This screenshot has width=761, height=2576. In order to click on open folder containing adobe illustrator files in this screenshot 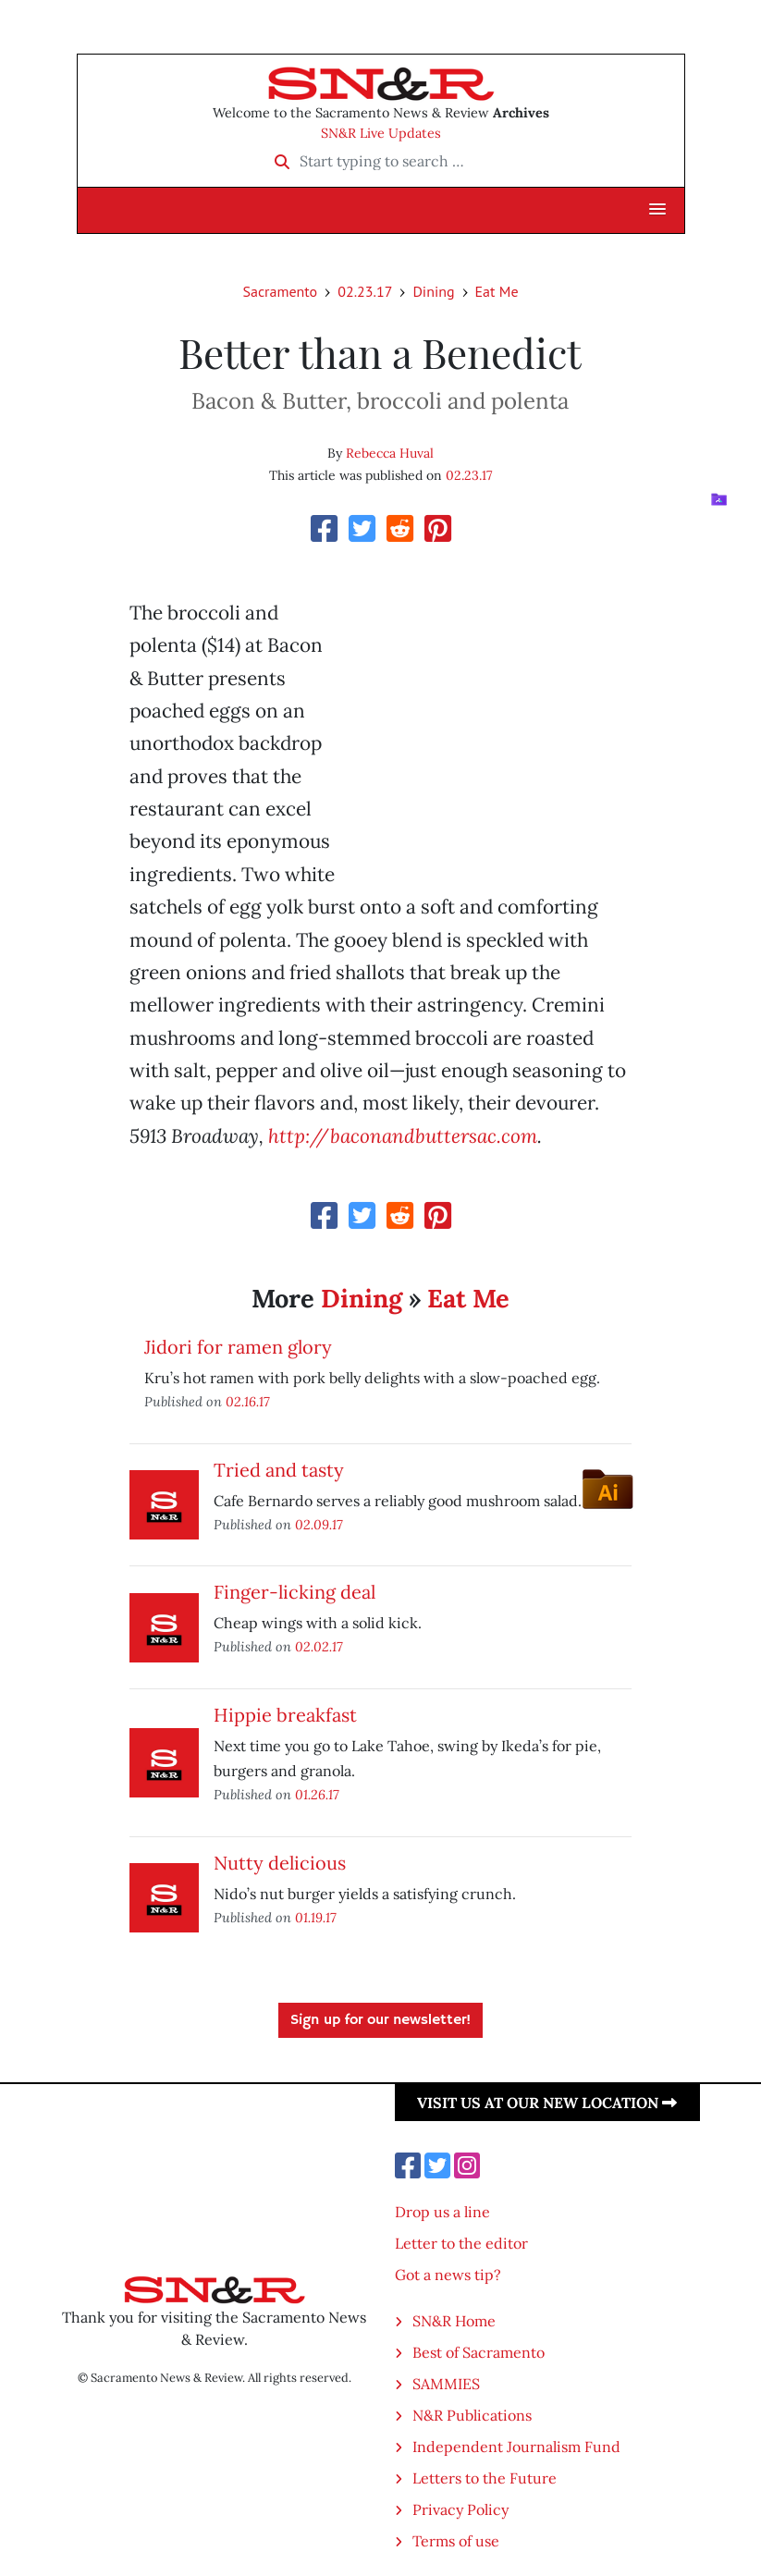, I will do `click(608, 1490)`.